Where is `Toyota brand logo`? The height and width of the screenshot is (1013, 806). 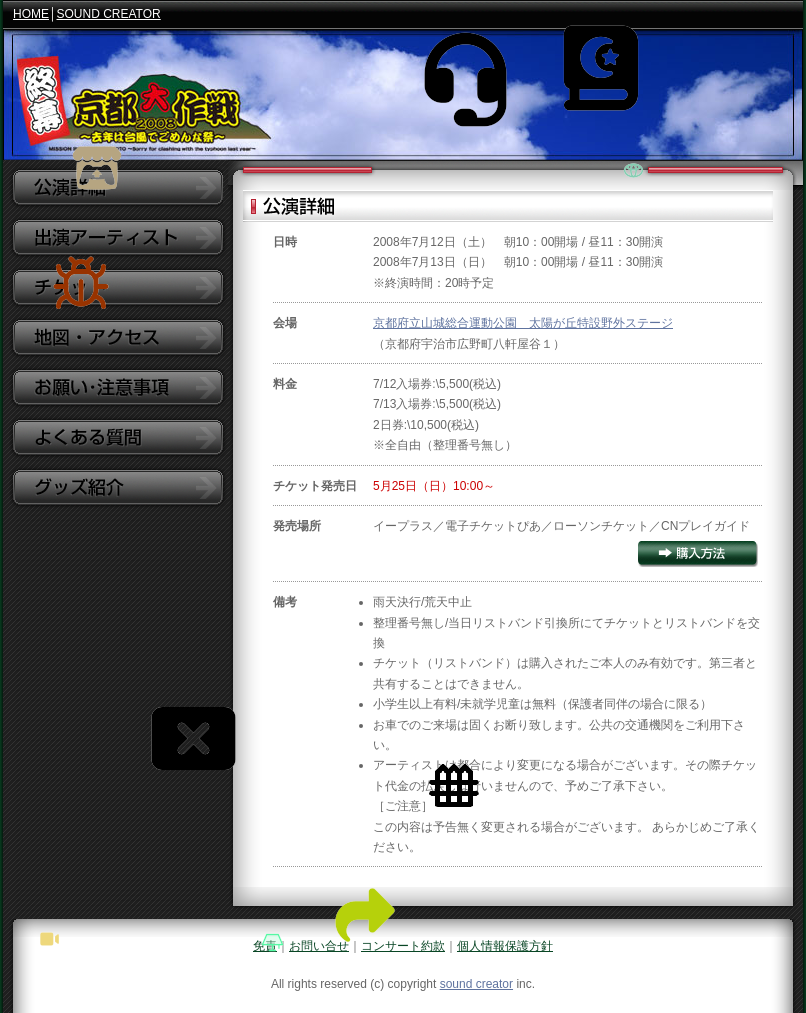
Toyota brand logo is located at coordinates (633, 170).